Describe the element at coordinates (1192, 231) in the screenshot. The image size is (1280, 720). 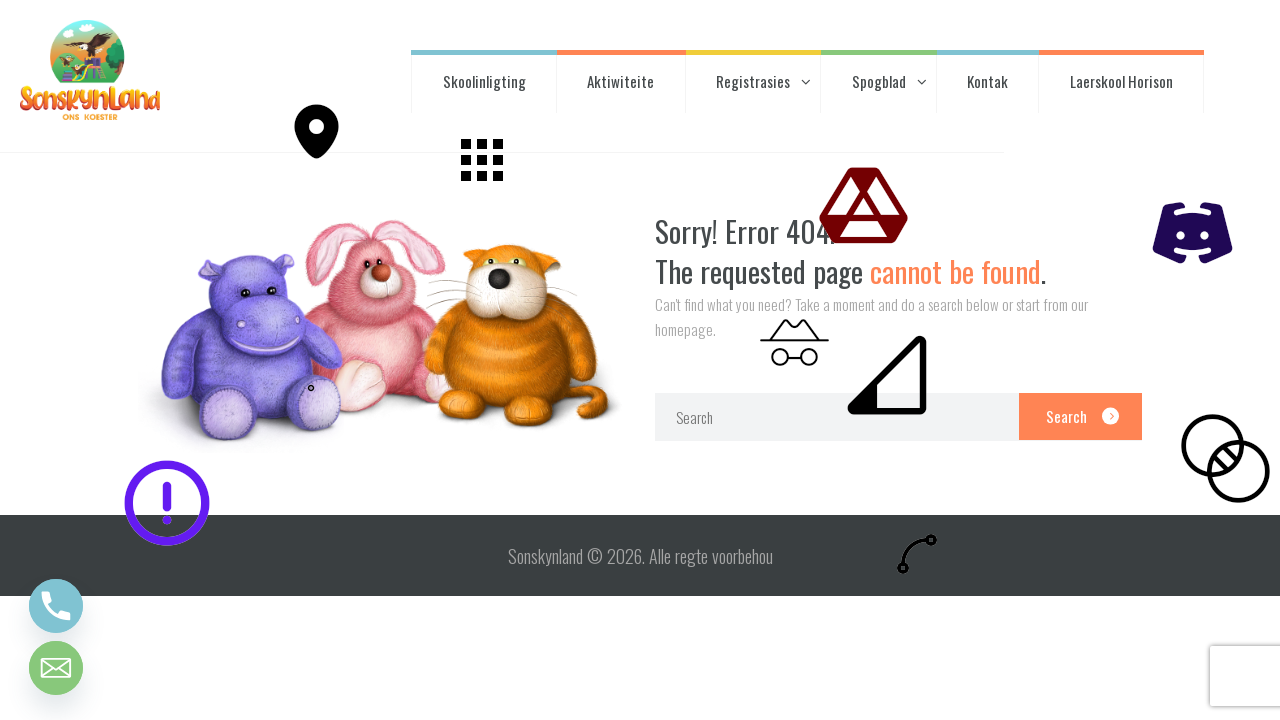
I see `open Discord app` at that location.